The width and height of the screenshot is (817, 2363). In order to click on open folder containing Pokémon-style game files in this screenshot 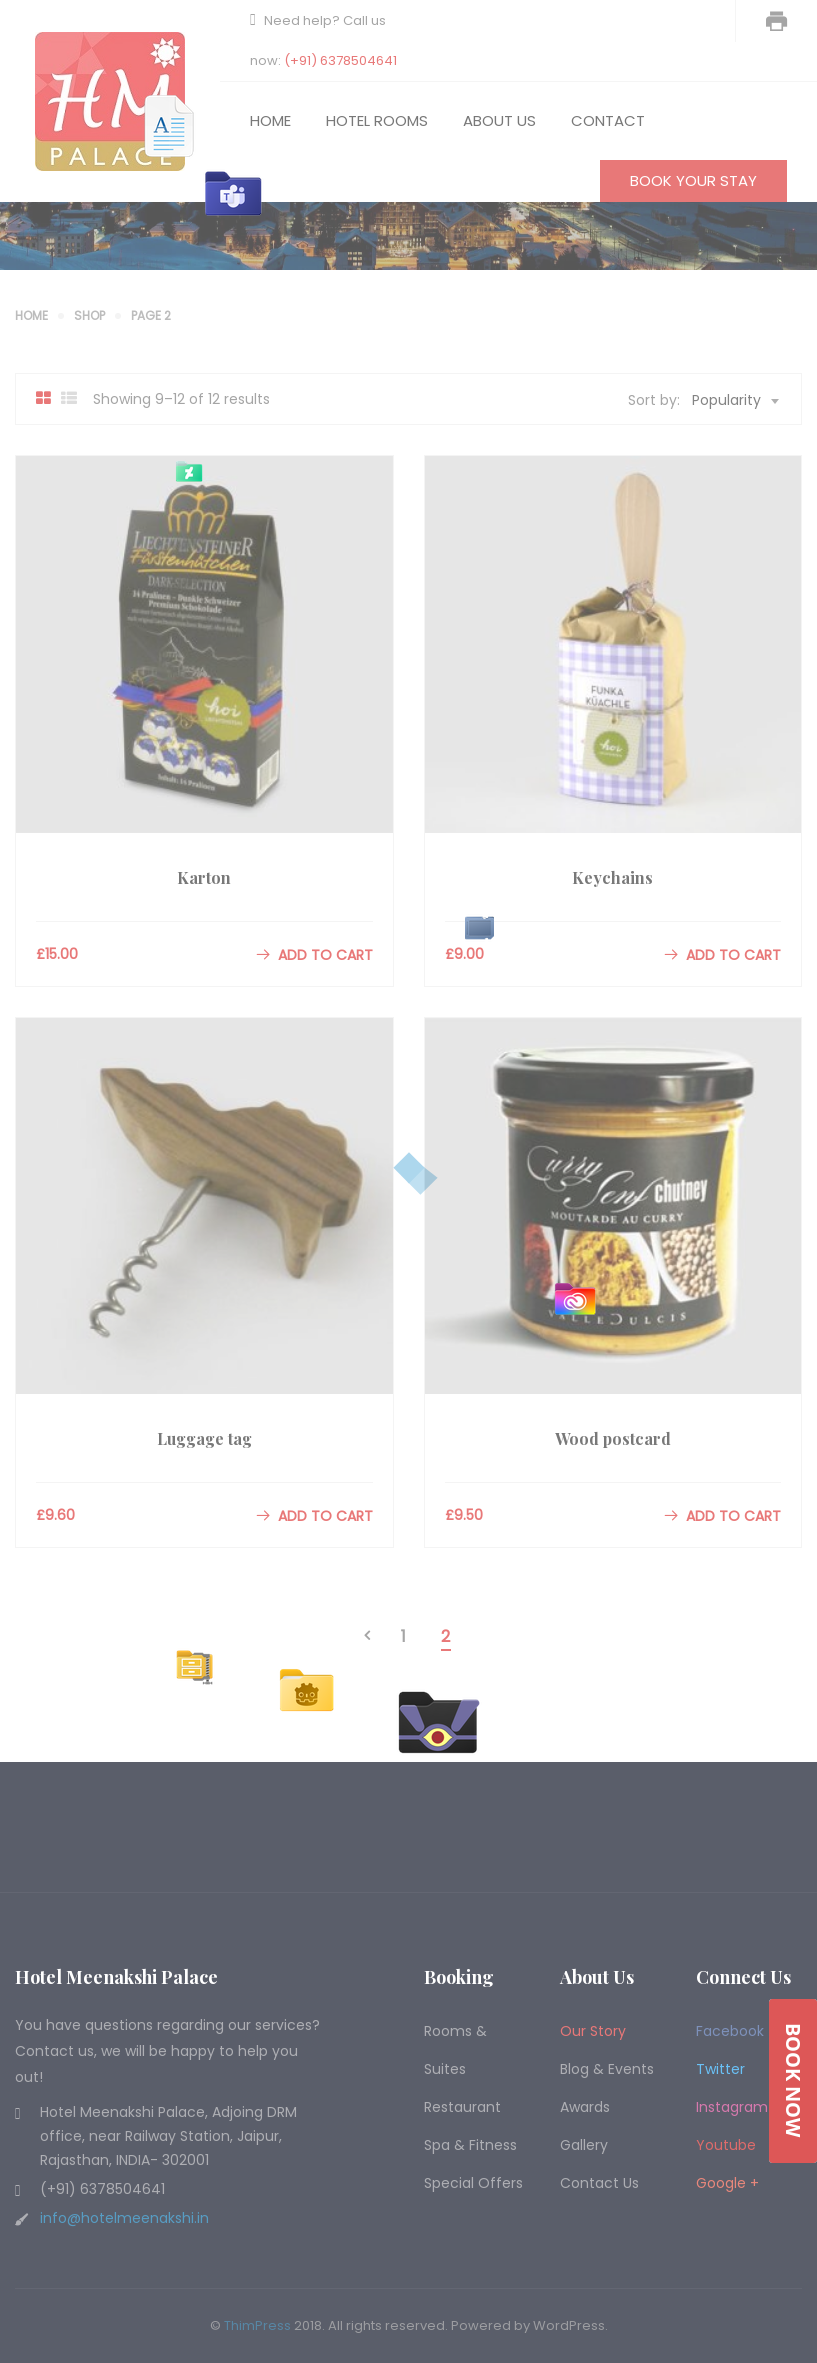, I will do `click(437, 1724)`.